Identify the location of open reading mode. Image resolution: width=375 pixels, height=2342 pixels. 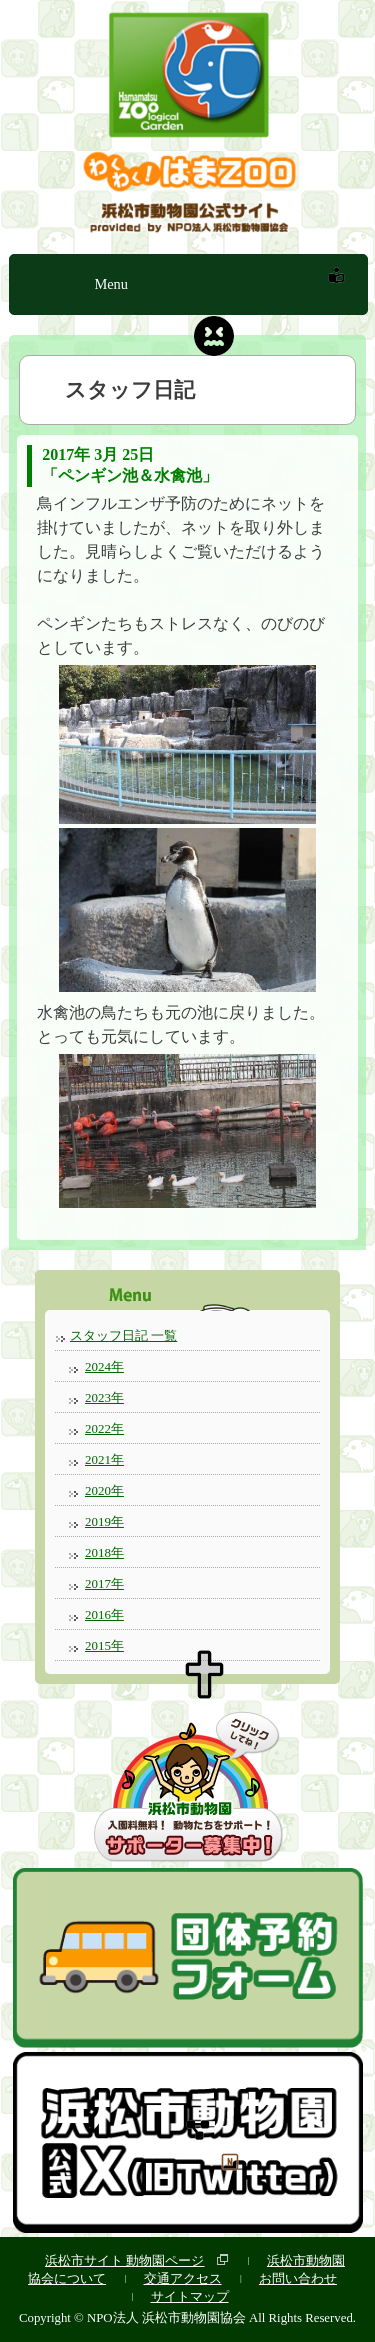
(336, 275).